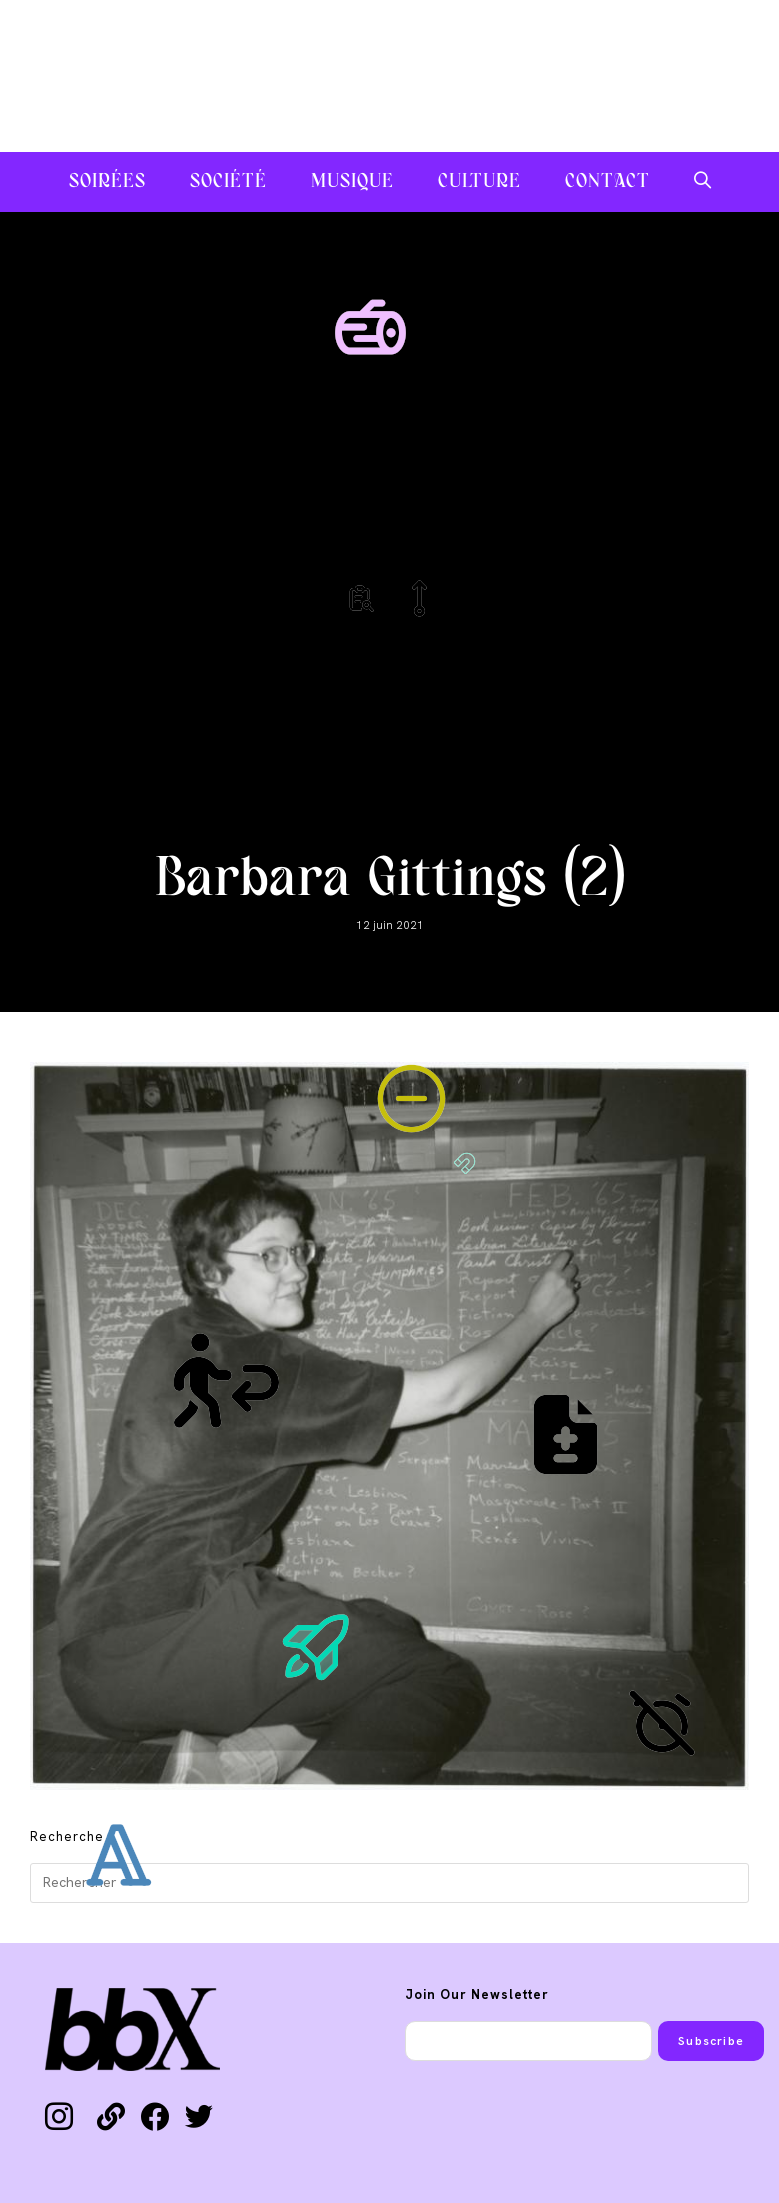 The width and height of the screenshot is (779, 2203). Describe the element at coordinates (411, 1098) in the screenshot. I see `remove an item from a list` at that location.